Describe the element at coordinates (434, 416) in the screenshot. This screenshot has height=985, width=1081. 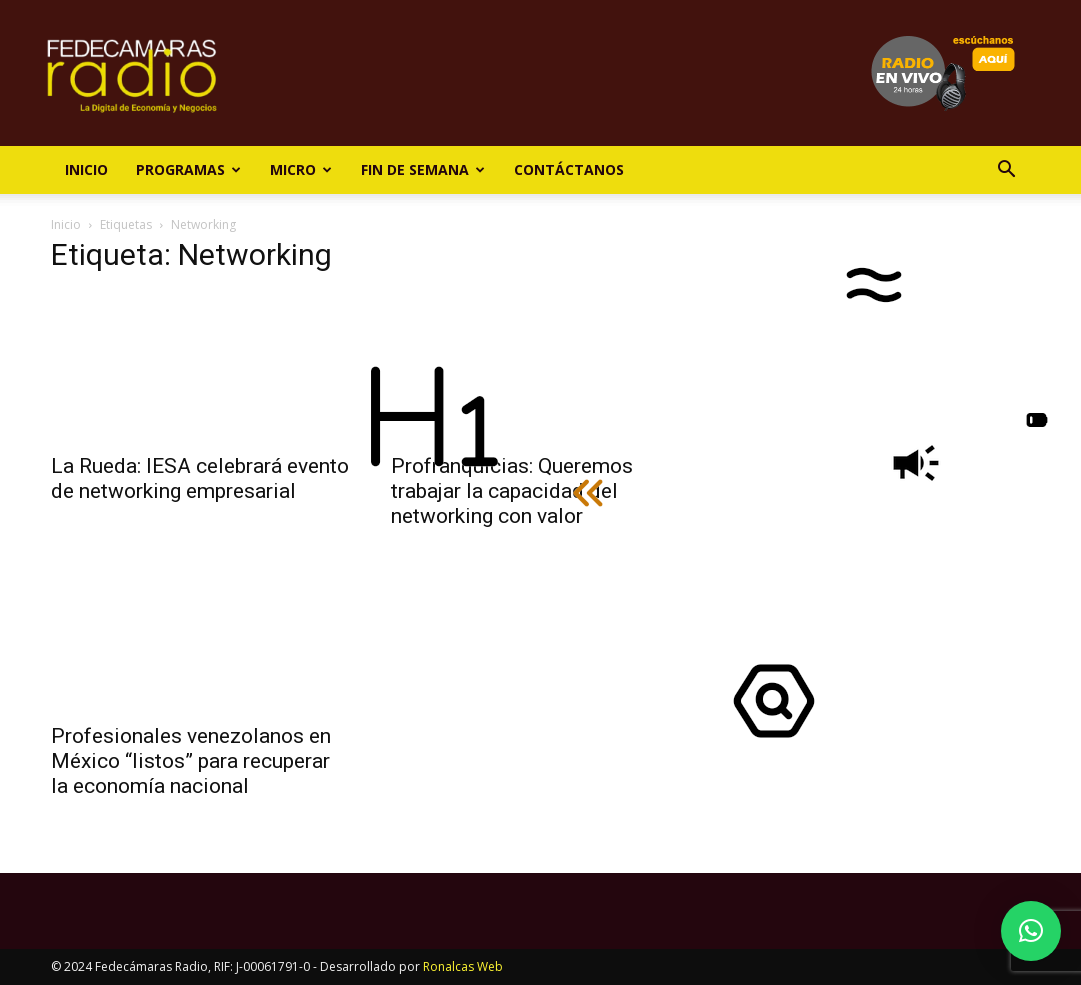
I see `format text as a primary heading` at that location.